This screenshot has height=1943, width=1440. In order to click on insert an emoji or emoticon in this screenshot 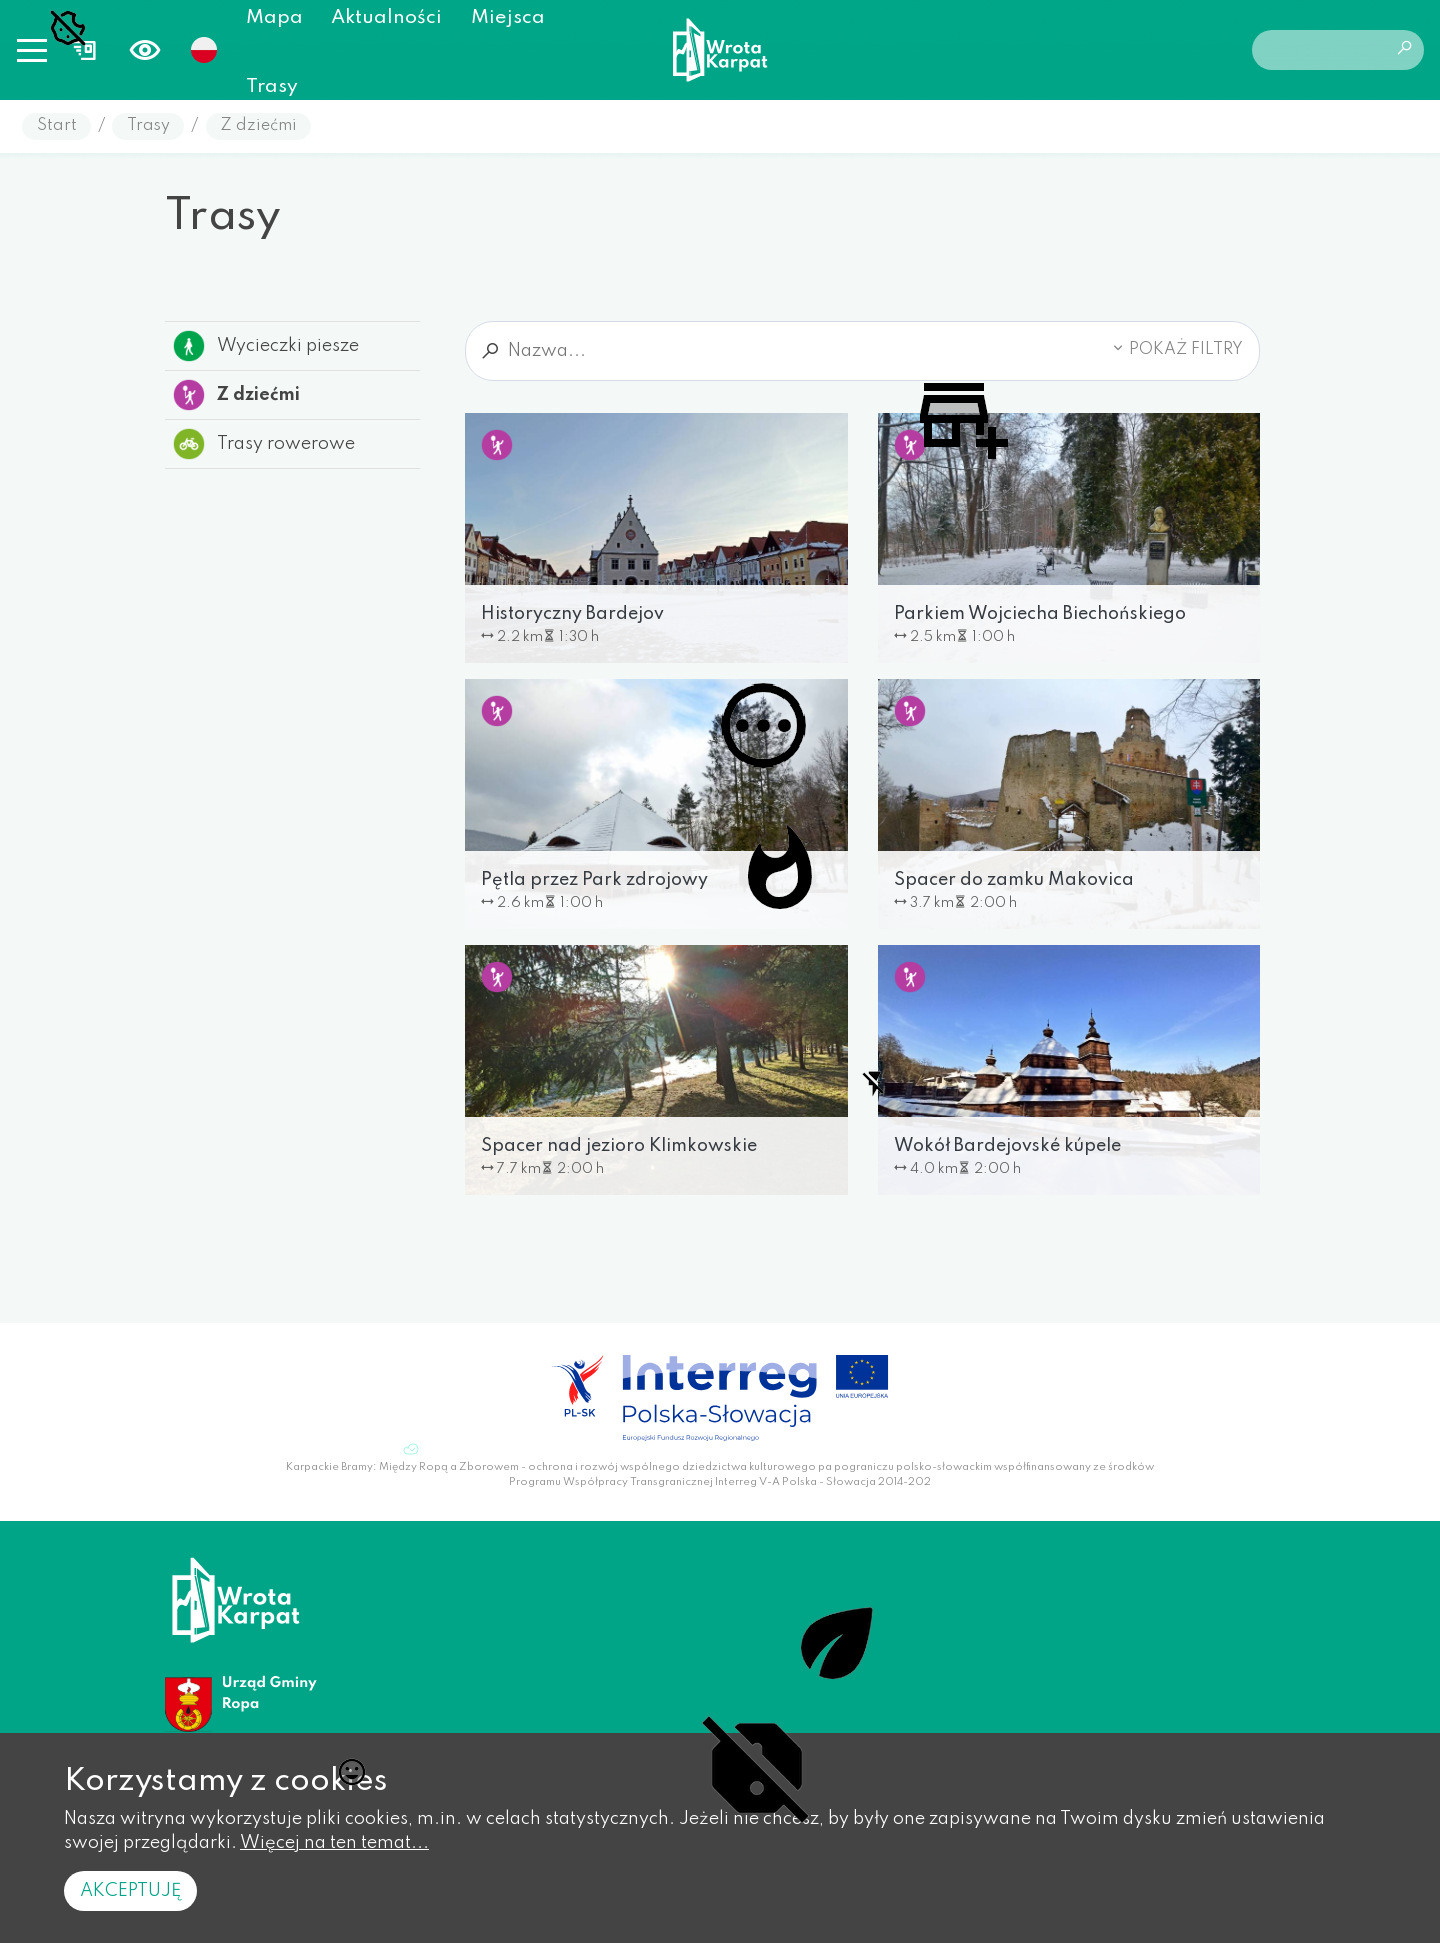, I will do `click(352, 1772)`.